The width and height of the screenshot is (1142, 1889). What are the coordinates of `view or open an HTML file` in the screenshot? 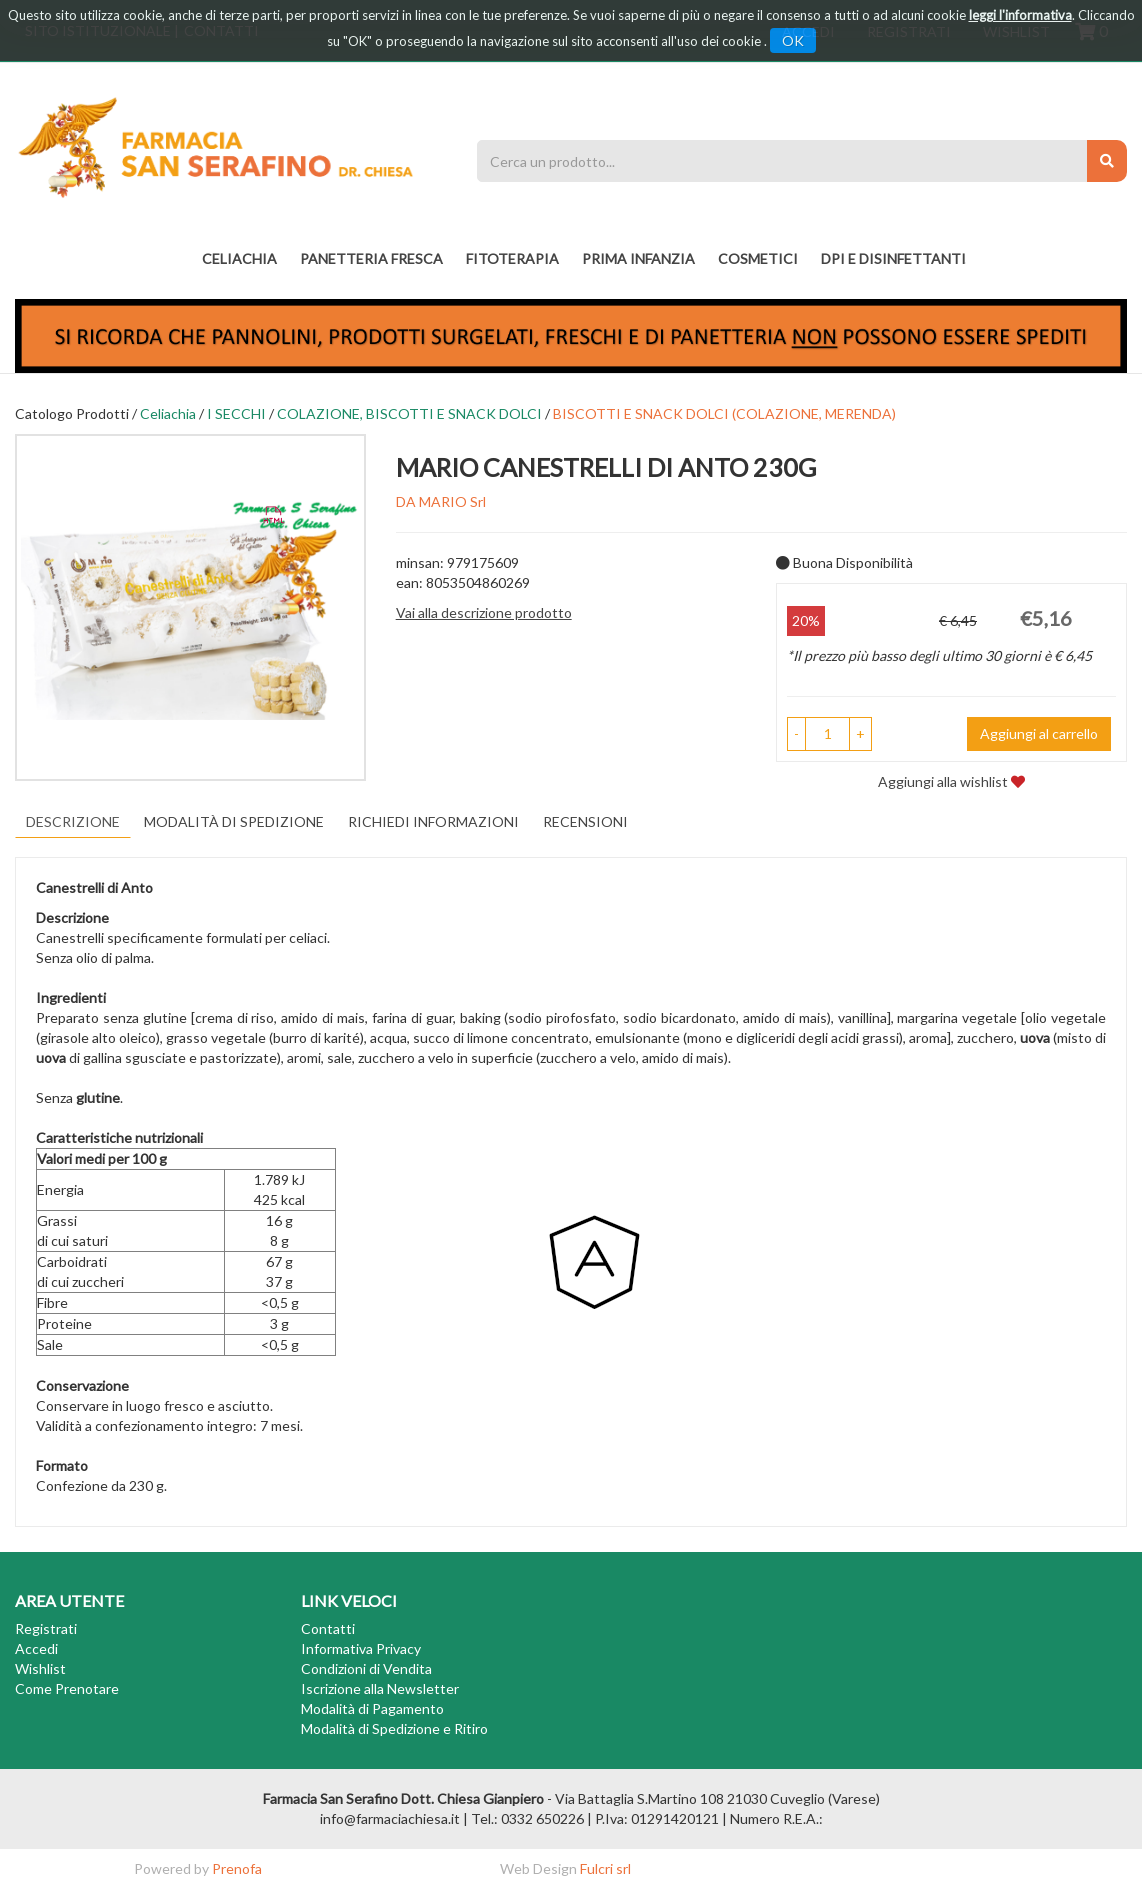 It's located at (273, 515).